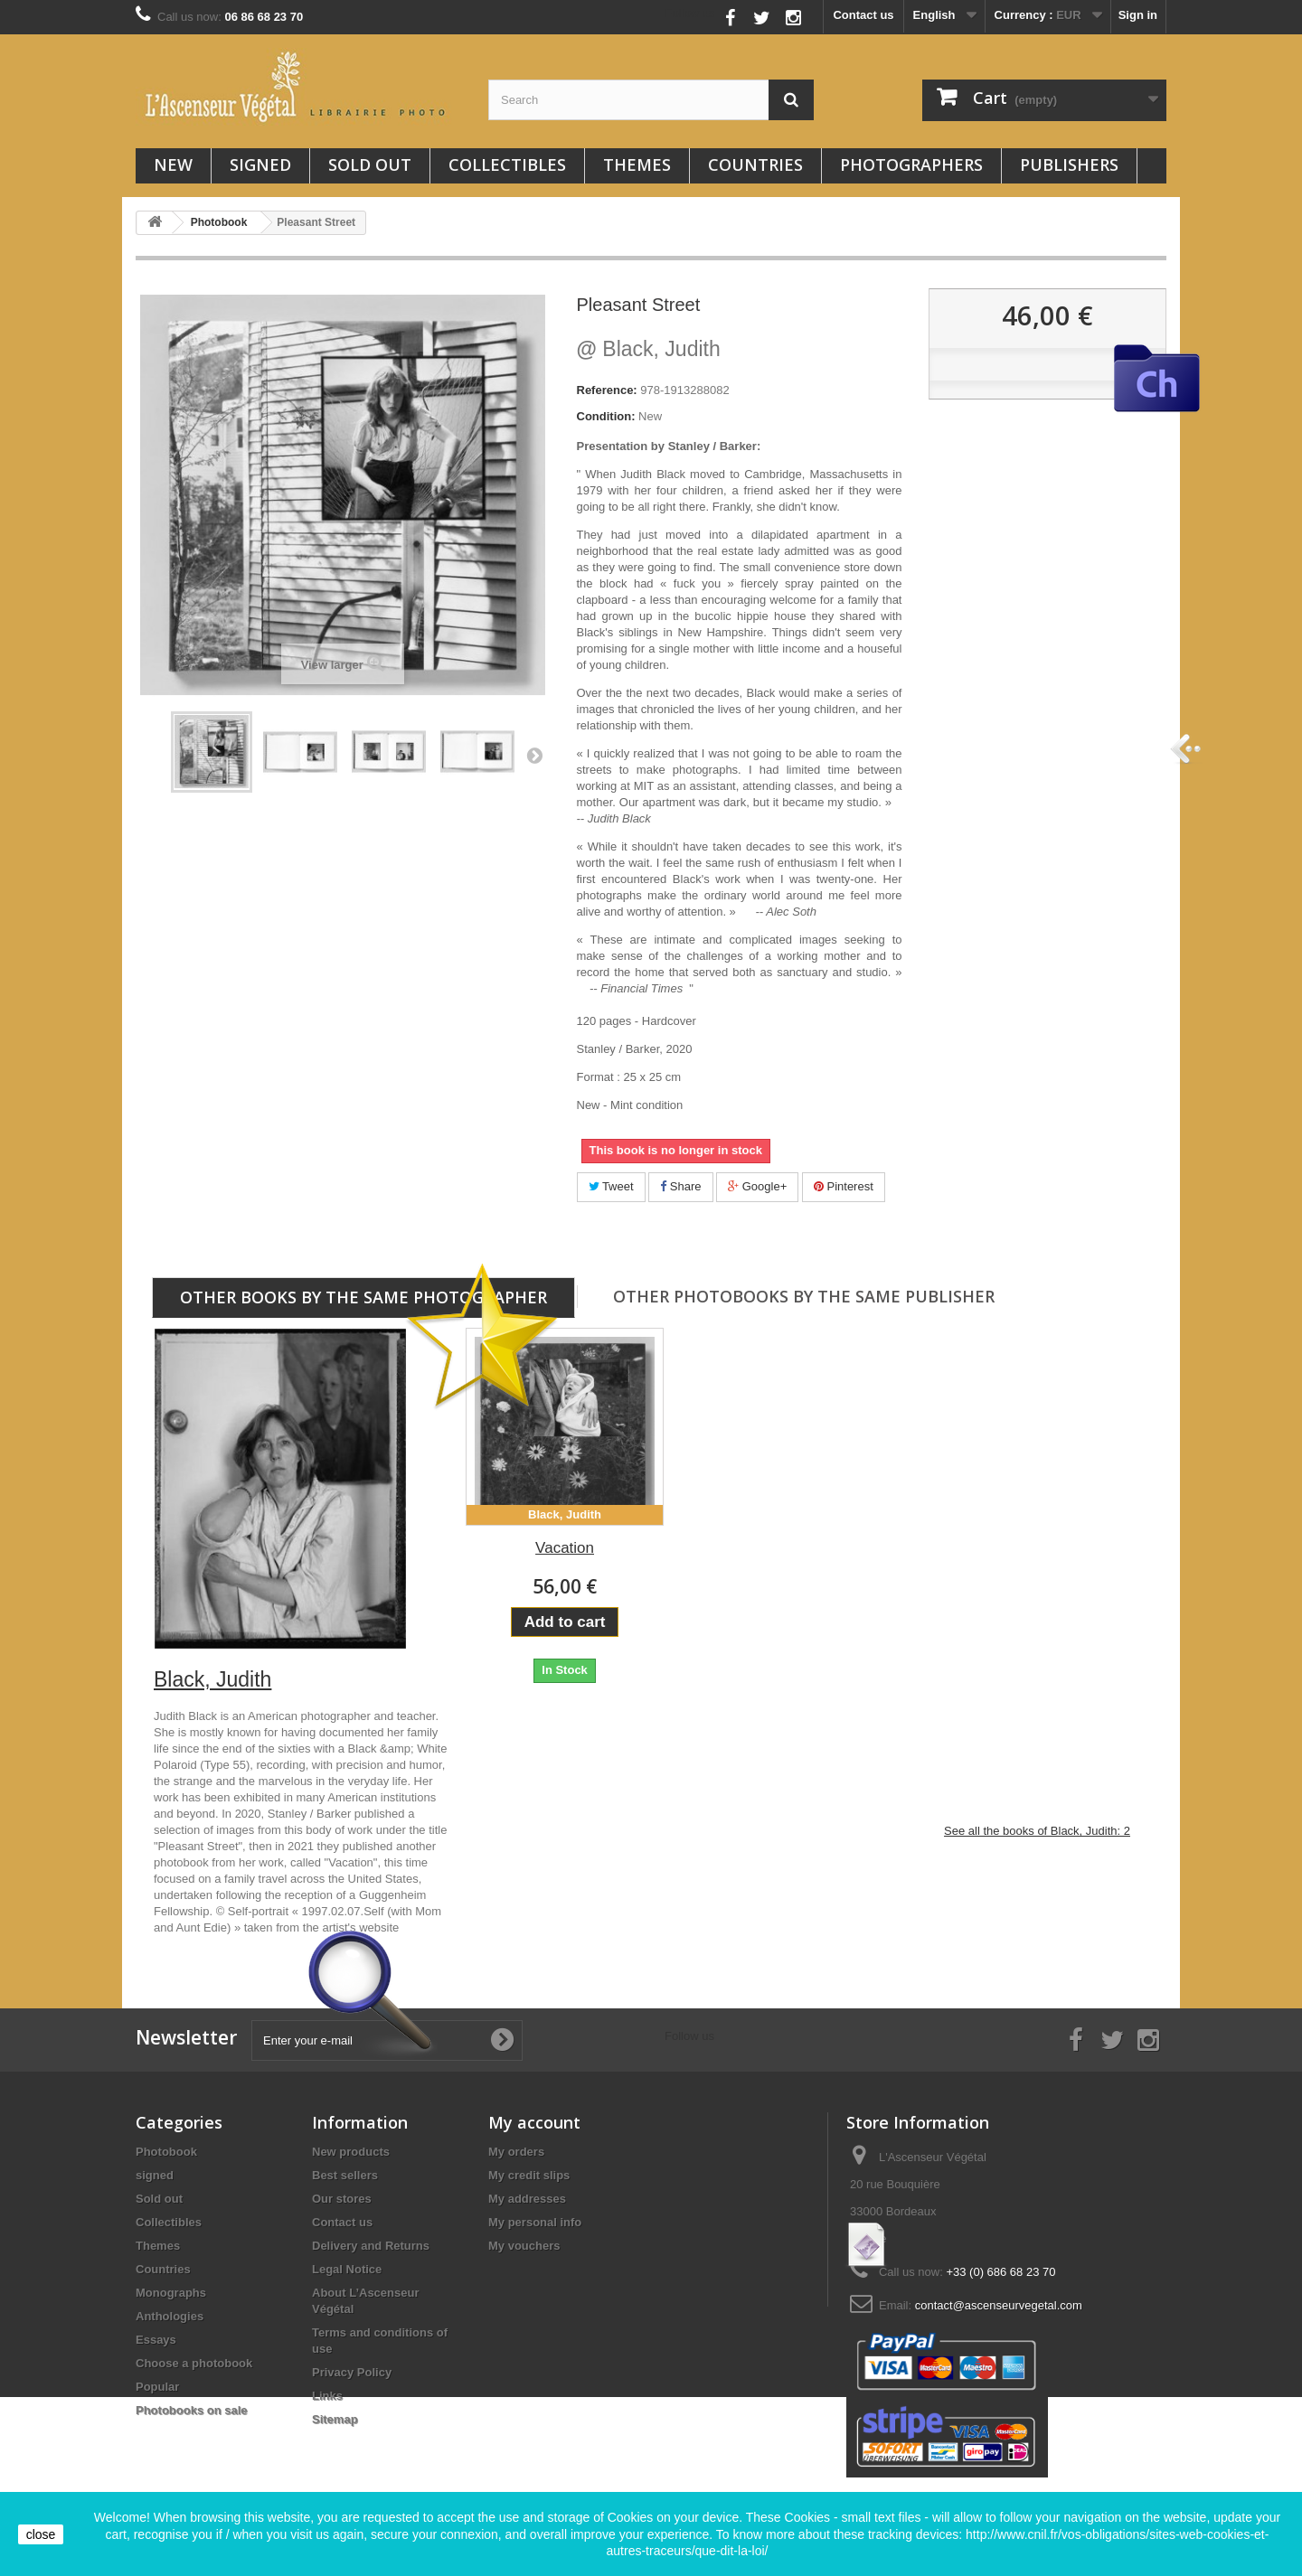  What do you see at coordinates (1156, 381) in the screenshot?
I see `open adobe character animator project folder` at bounding box center [1156, 381].